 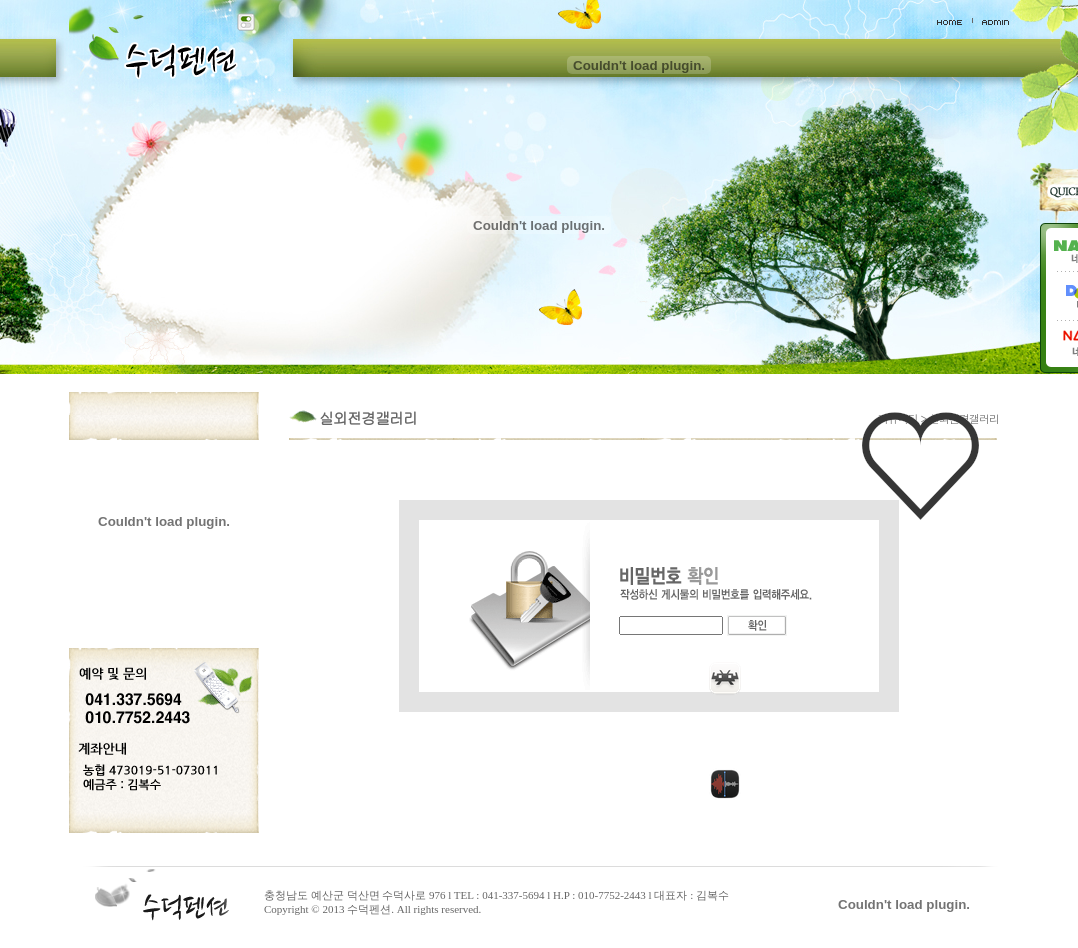 I want to click on view community or social applications, so click(x=920, y=464).